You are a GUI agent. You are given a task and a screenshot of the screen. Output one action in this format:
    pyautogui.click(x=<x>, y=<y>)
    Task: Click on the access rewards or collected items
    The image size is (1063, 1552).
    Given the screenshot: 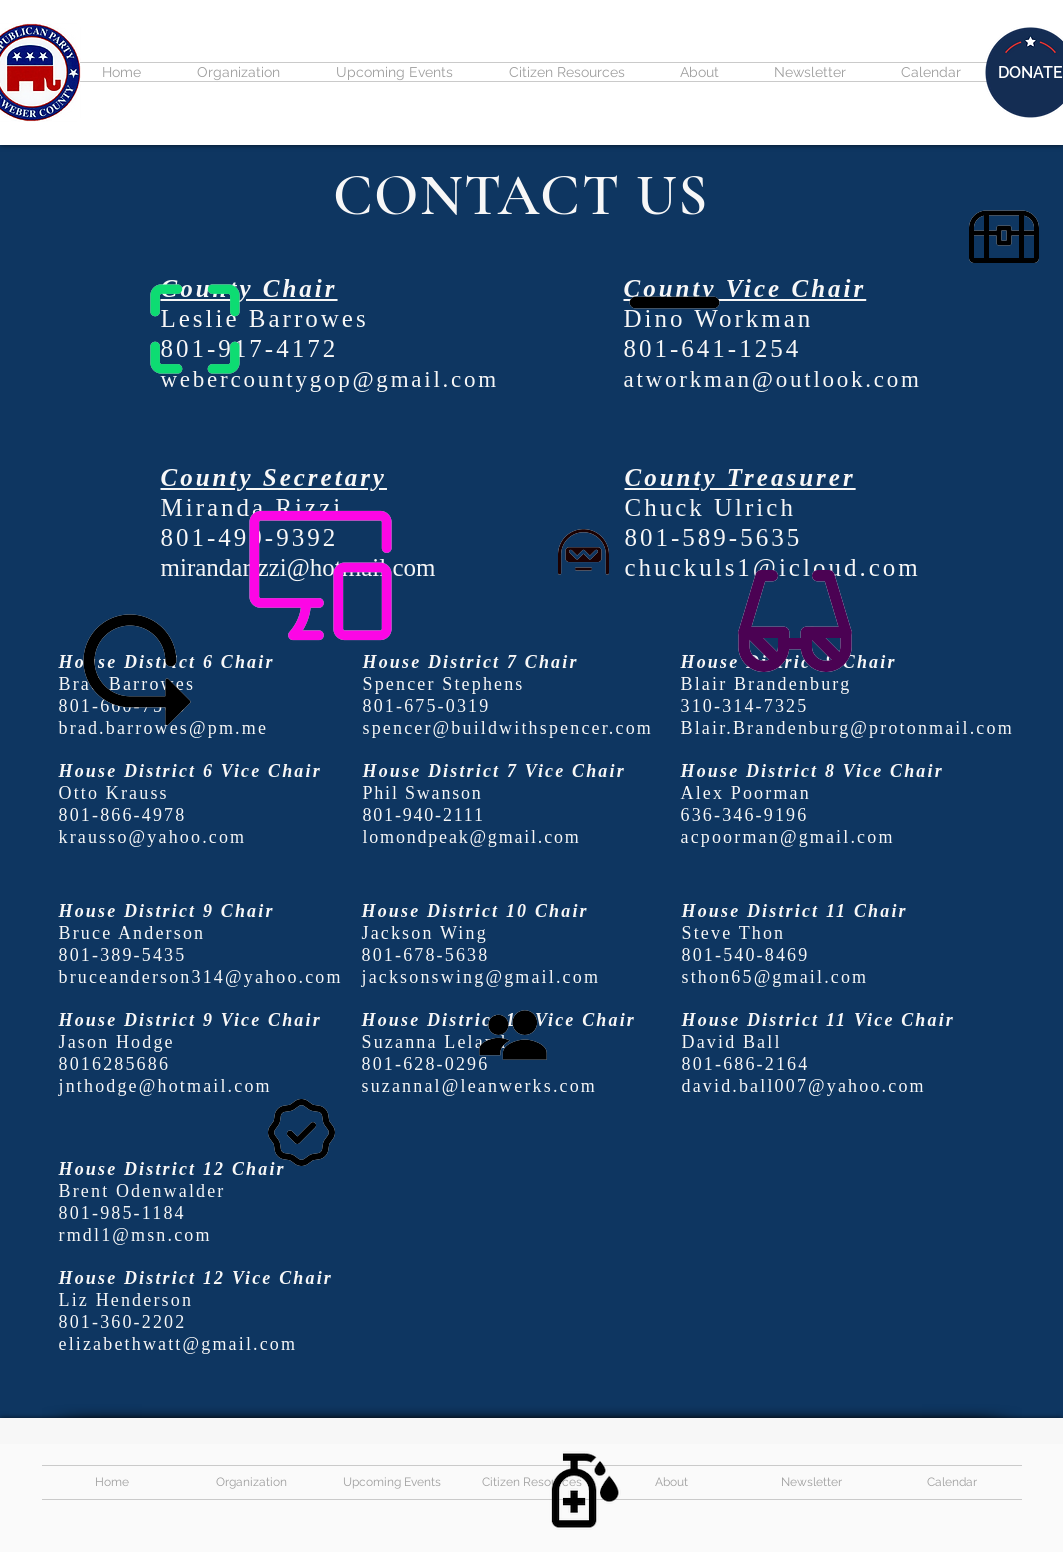 What is the action you would take?
    pyautogui.click(x=1004, y=238)
    